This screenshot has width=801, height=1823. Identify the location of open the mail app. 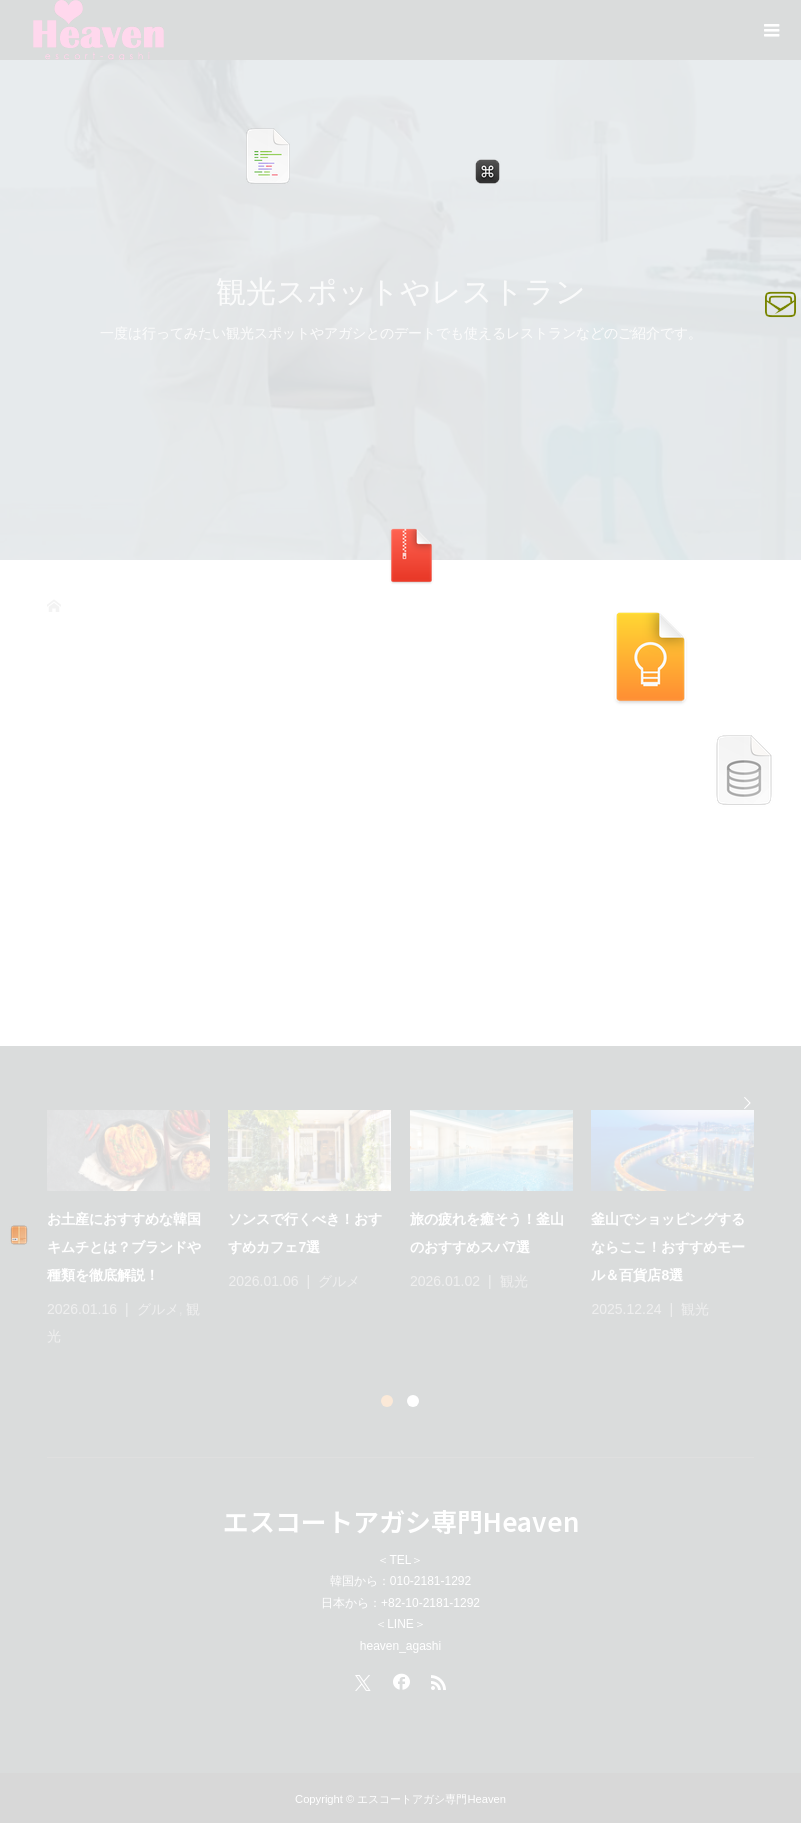
(780, 303).